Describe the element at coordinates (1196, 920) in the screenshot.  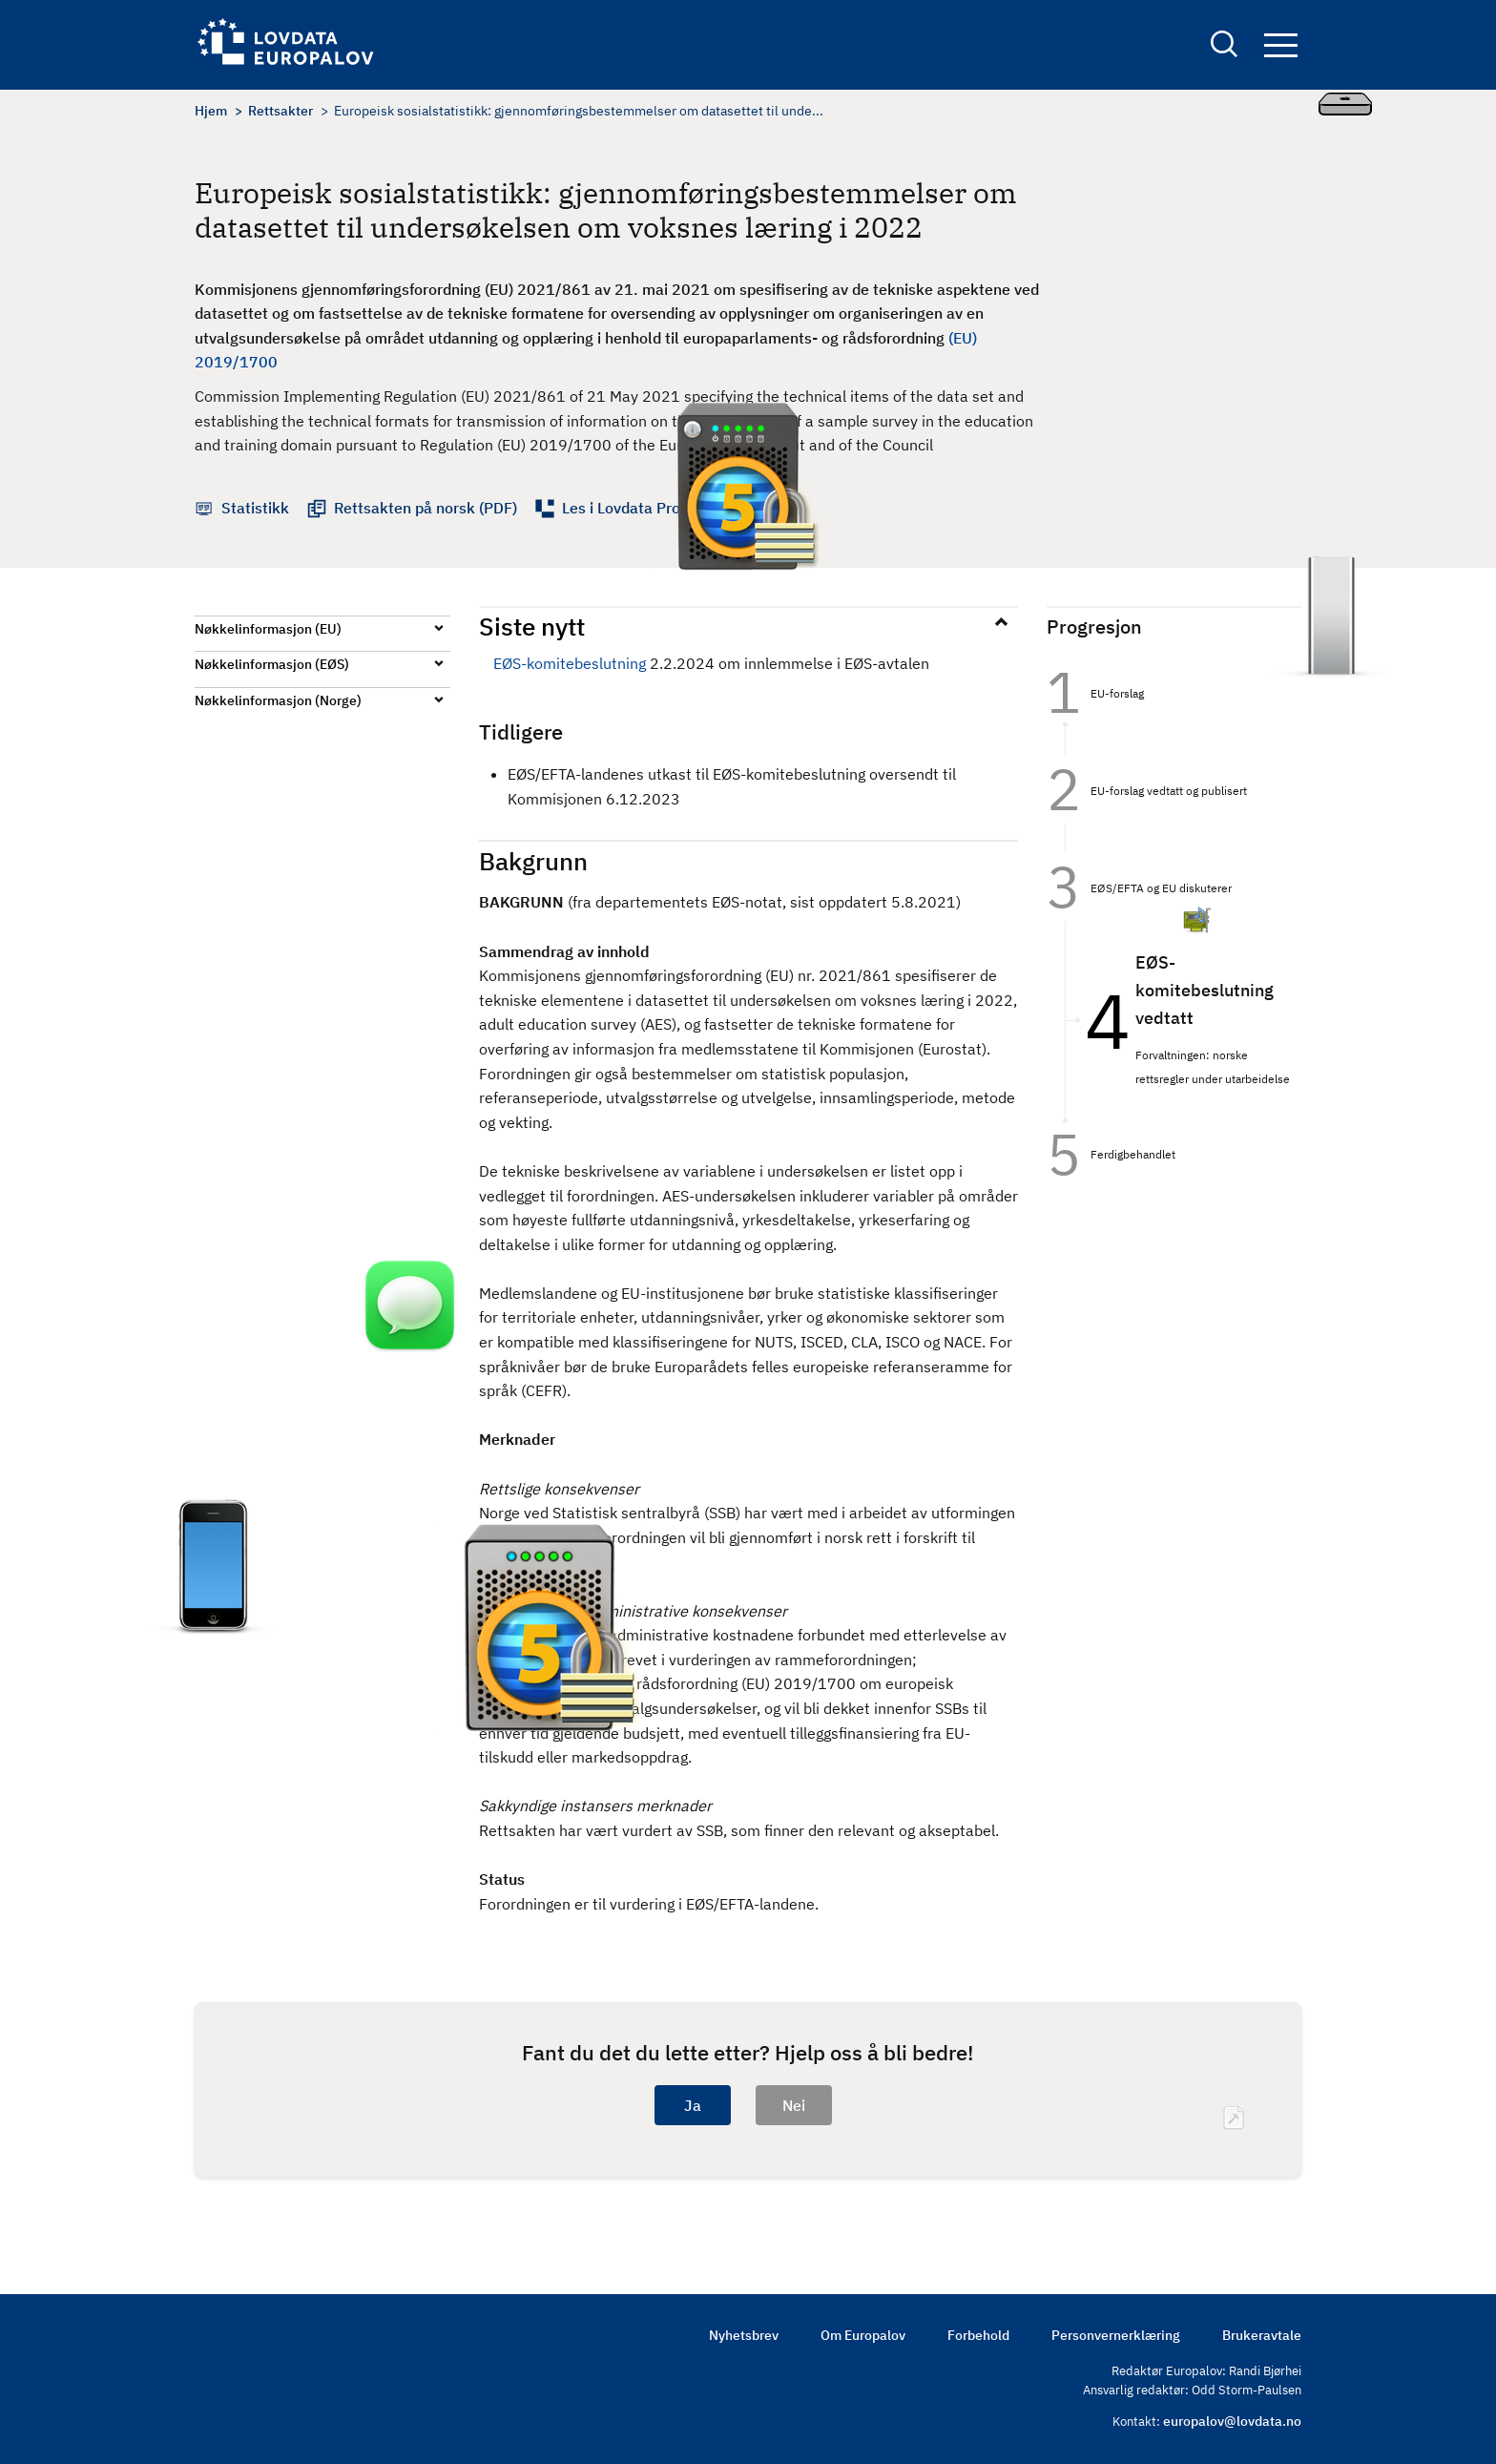
I see `audio or sound card hardware device` at that location.